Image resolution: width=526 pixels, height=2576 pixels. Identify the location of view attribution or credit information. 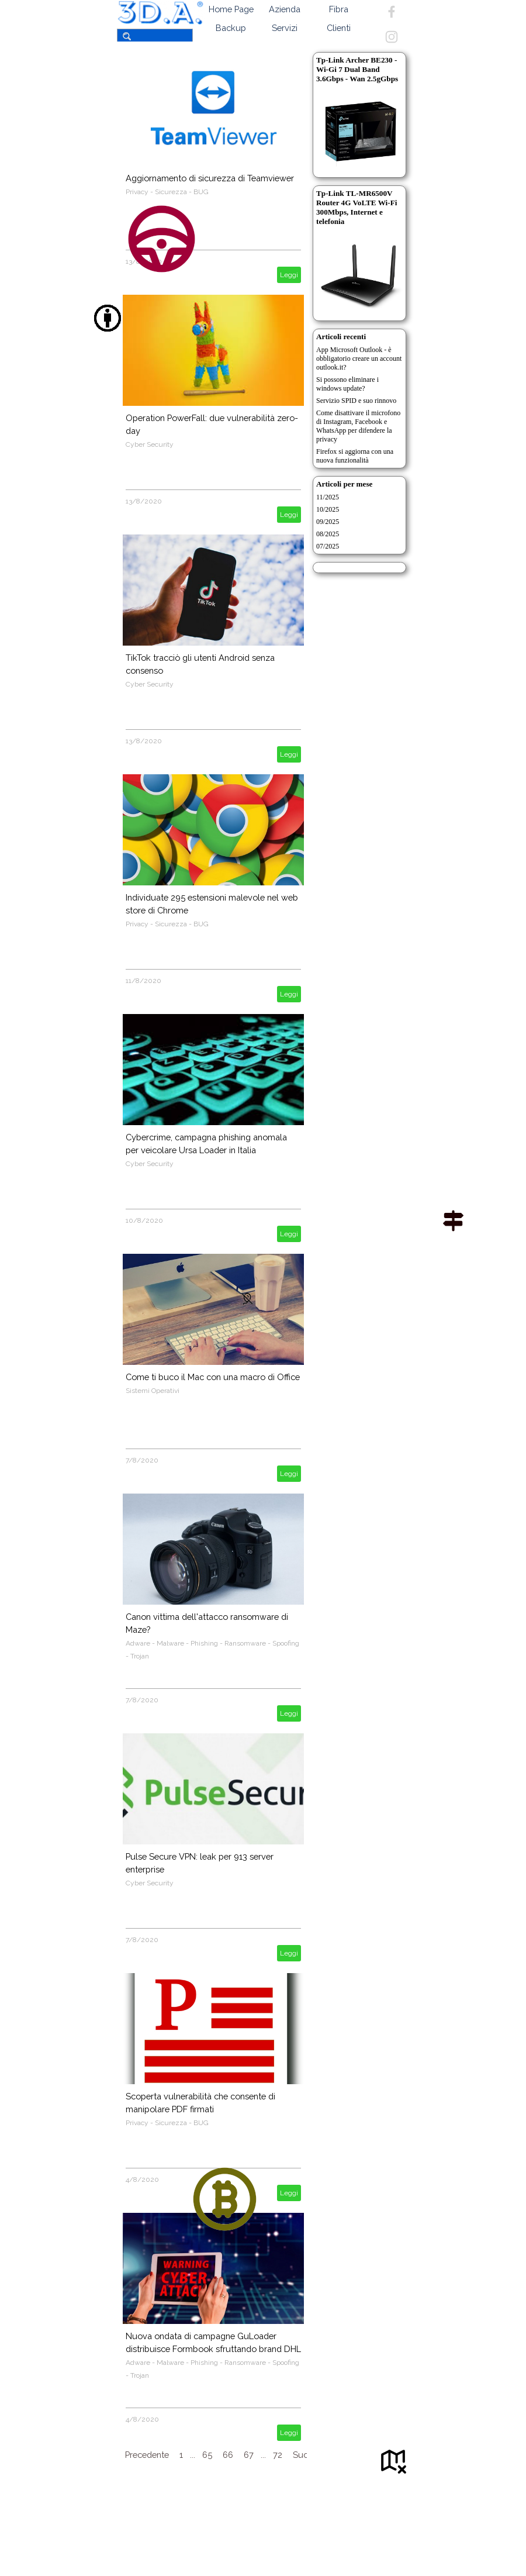
(108, 318).